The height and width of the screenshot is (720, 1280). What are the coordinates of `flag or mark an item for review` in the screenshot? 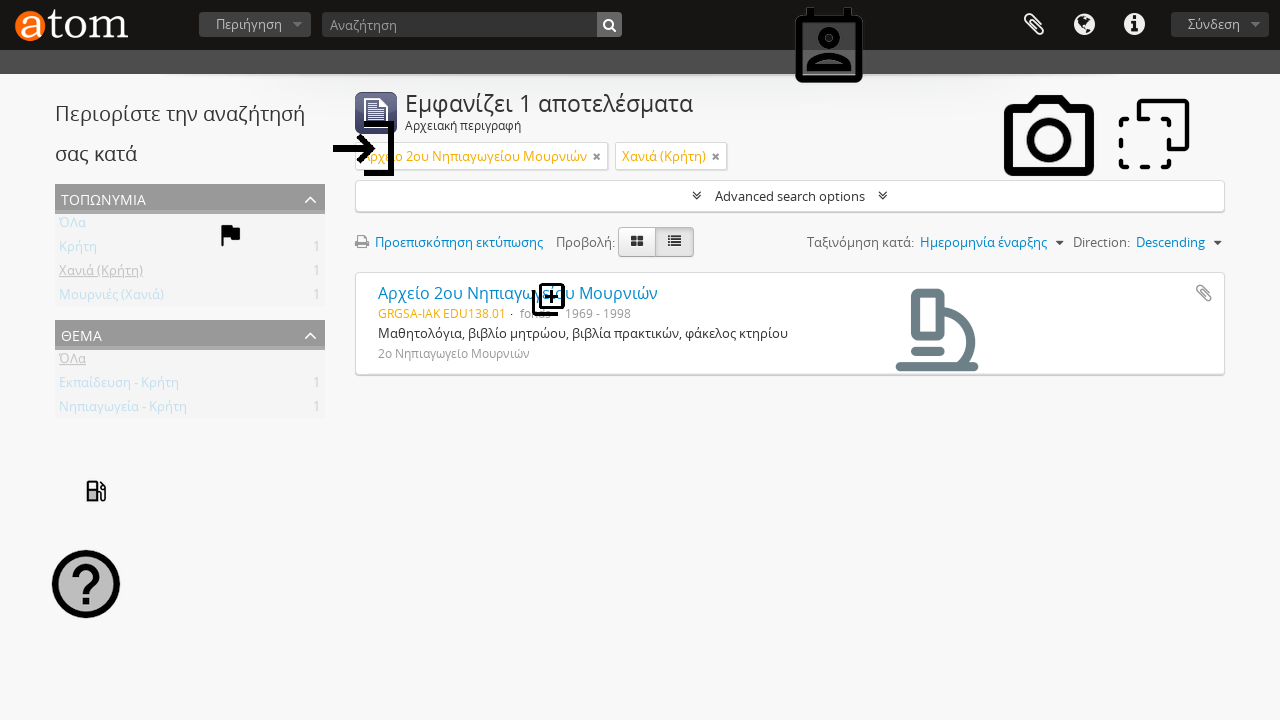 It's located at (230, 235).